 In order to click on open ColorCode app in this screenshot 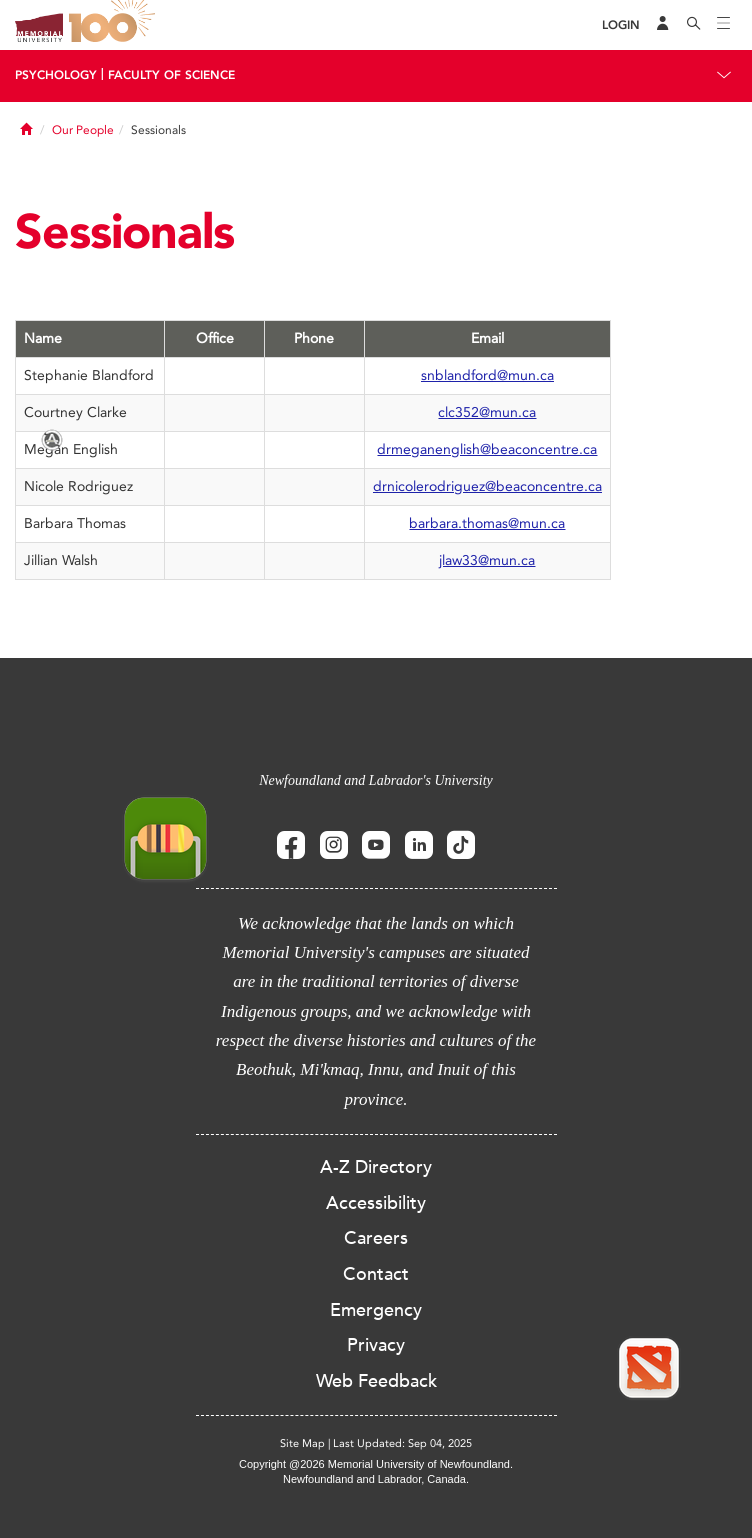, I will do `click(165, 838)`.